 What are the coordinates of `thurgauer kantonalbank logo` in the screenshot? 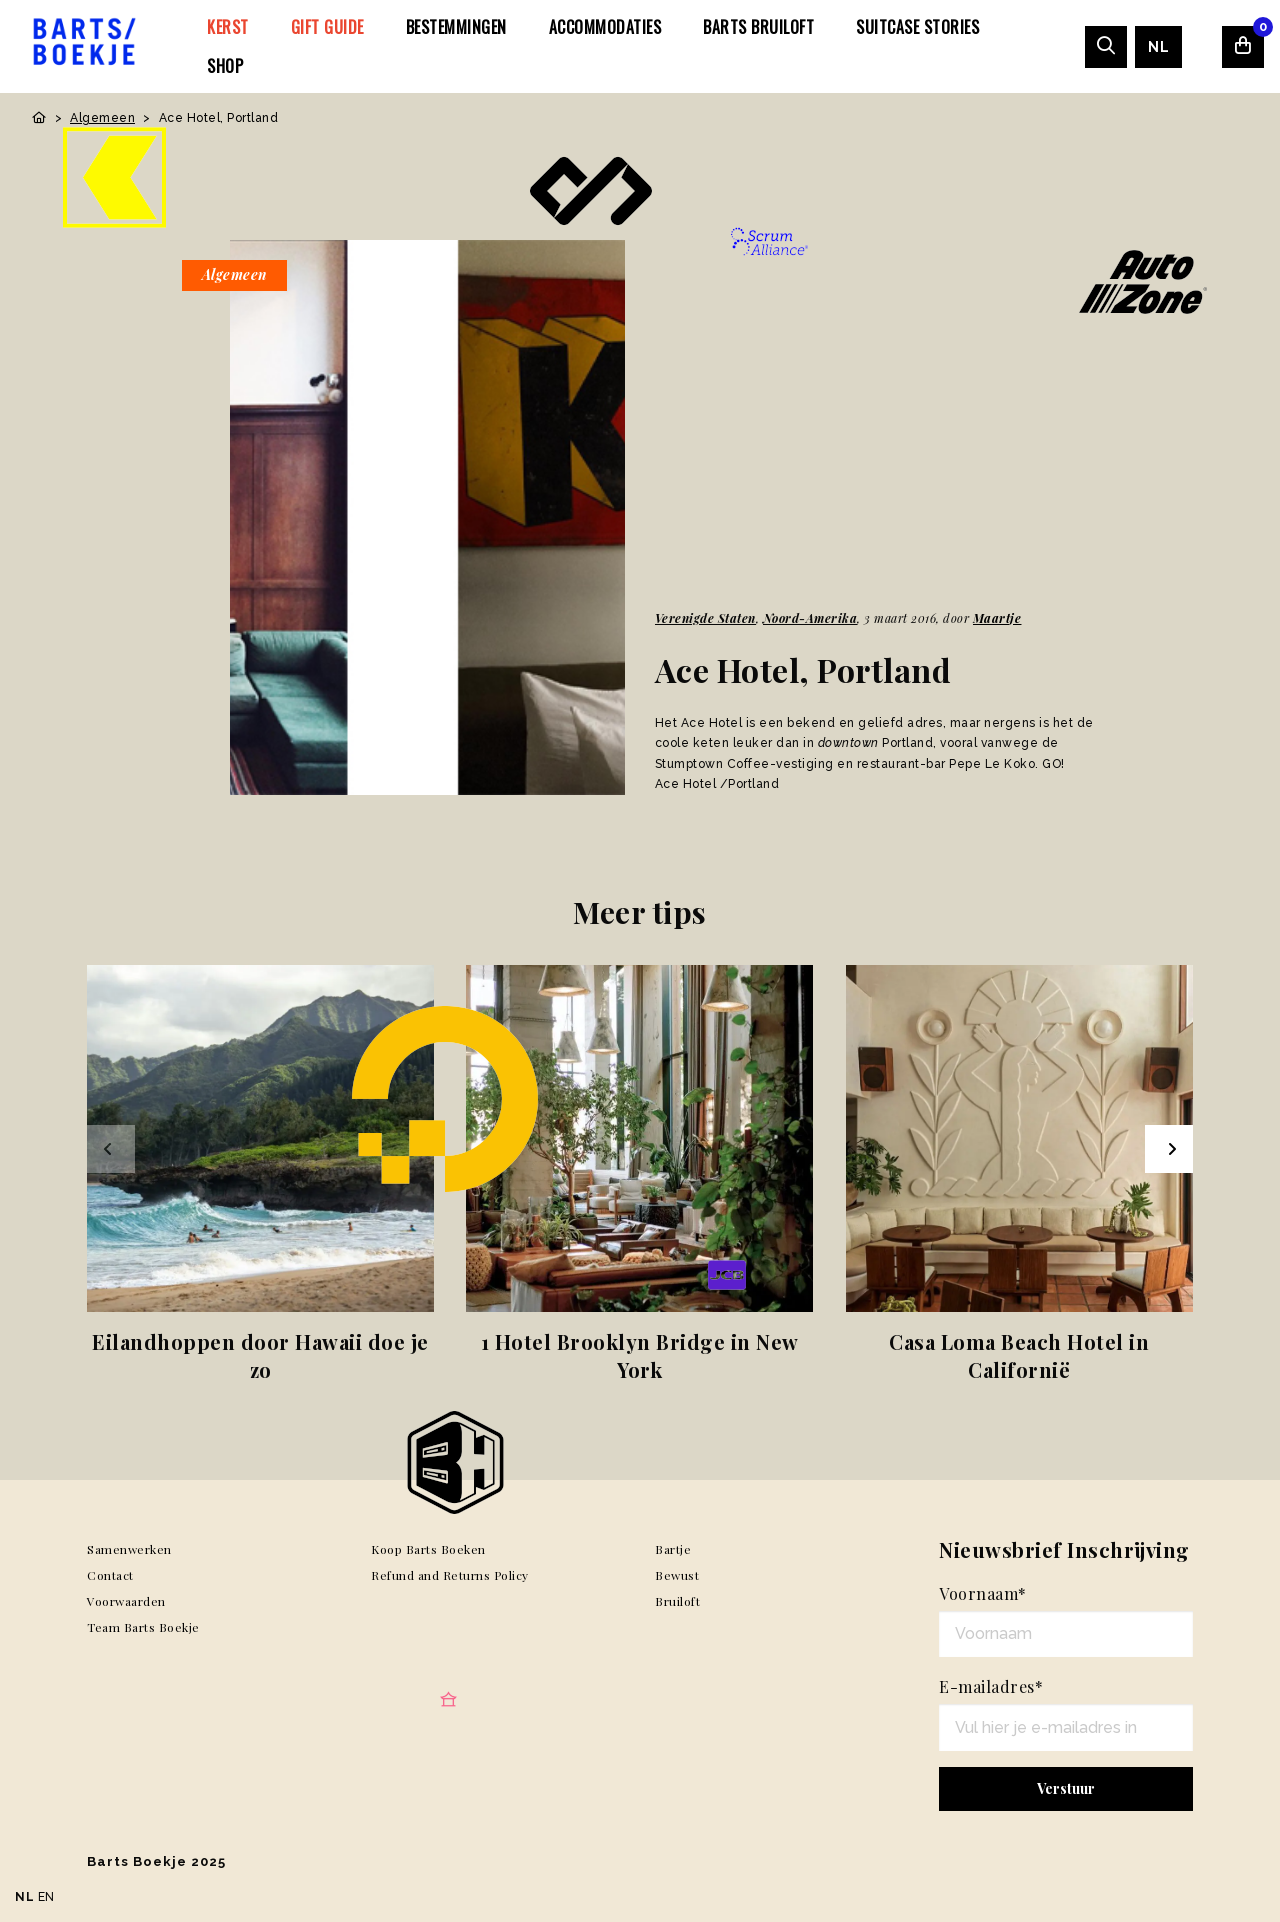 It's located at (114, 177).